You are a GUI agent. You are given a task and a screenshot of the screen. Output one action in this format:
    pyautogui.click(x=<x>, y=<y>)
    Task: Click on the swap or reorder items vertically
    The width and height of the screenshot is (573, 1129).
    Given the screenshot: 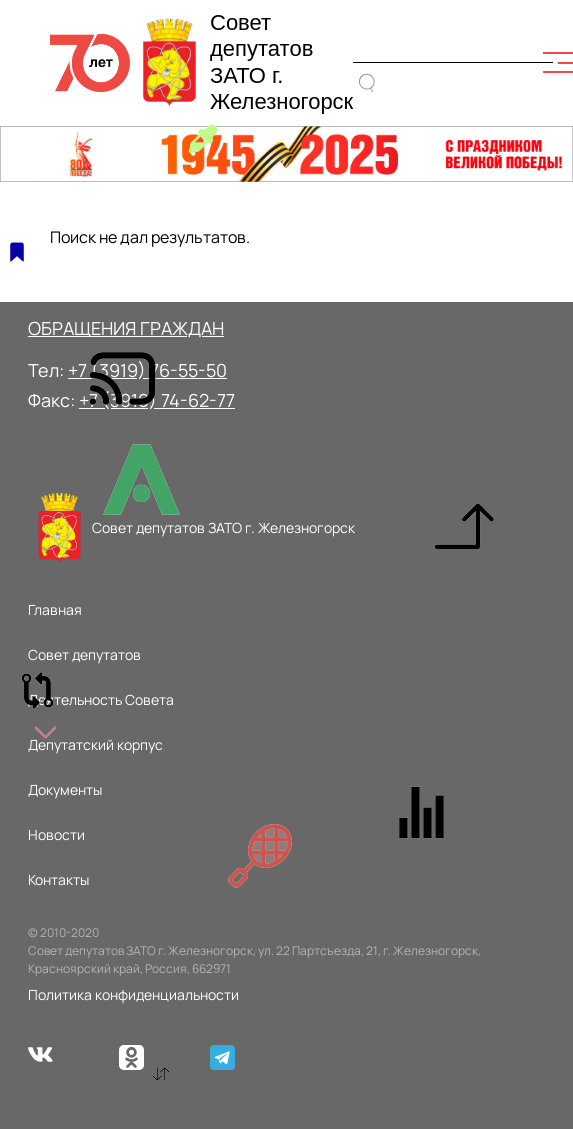 What is the action you would take?
    pyautogui.click(x=161, y=1074)
    